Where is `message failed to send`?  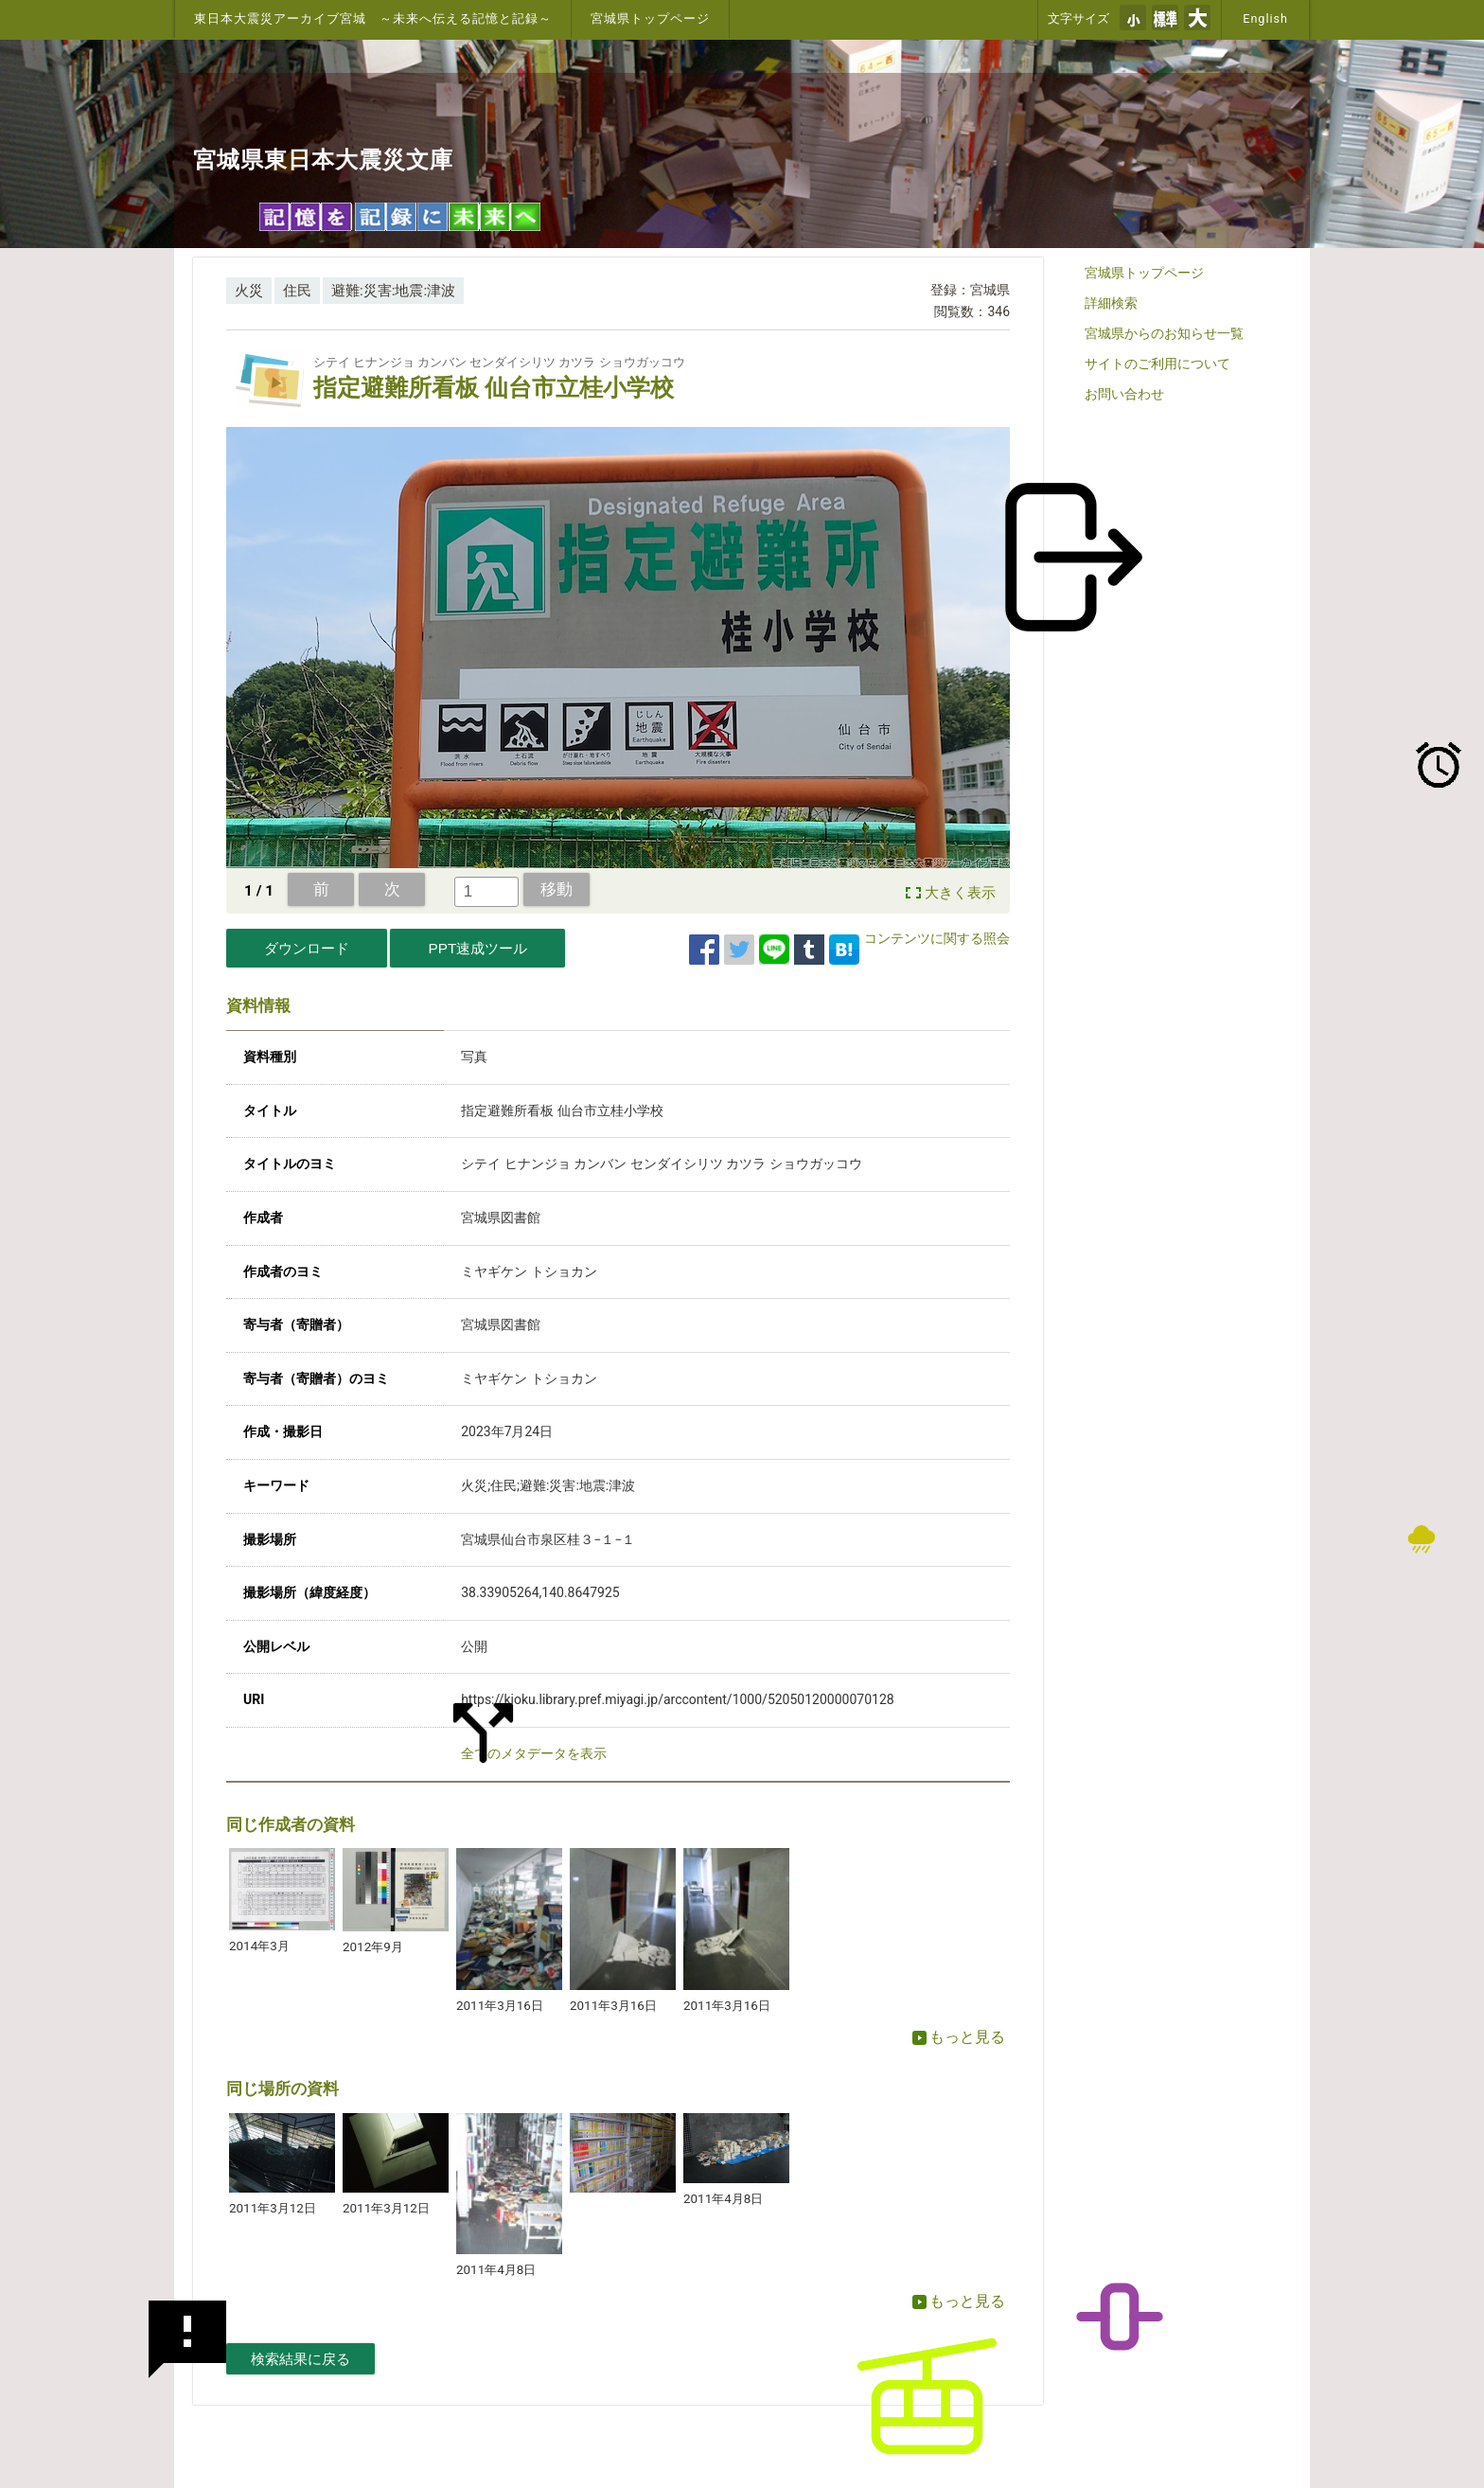 message failed to send is located at coordinates (187, 2339).